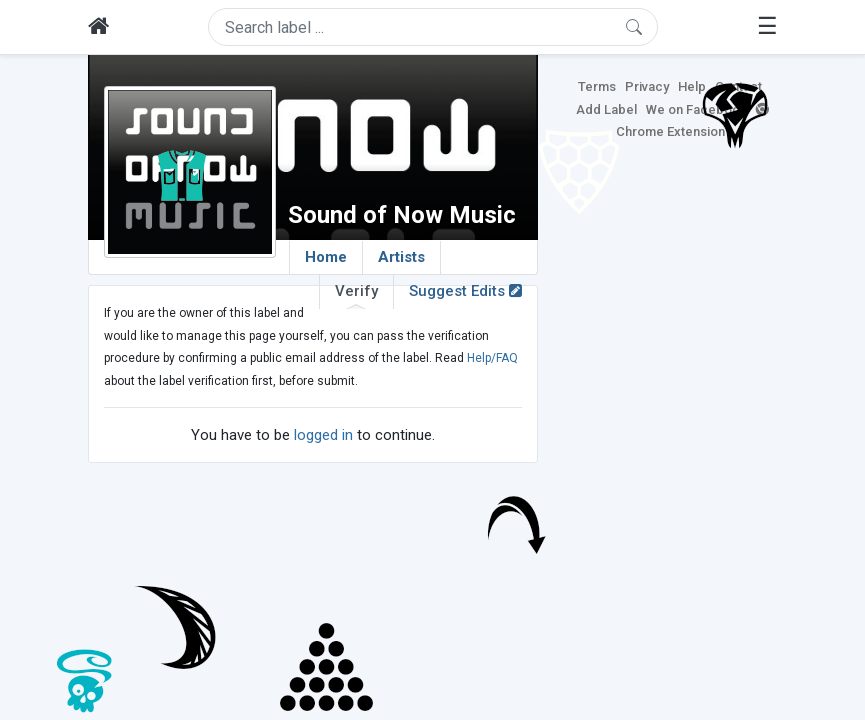 This screenshot has height=720, width=865. Describe the element at coordinates (176, 628) in the screenshot. I see `indicates a slash or cutting attack action` at that location.